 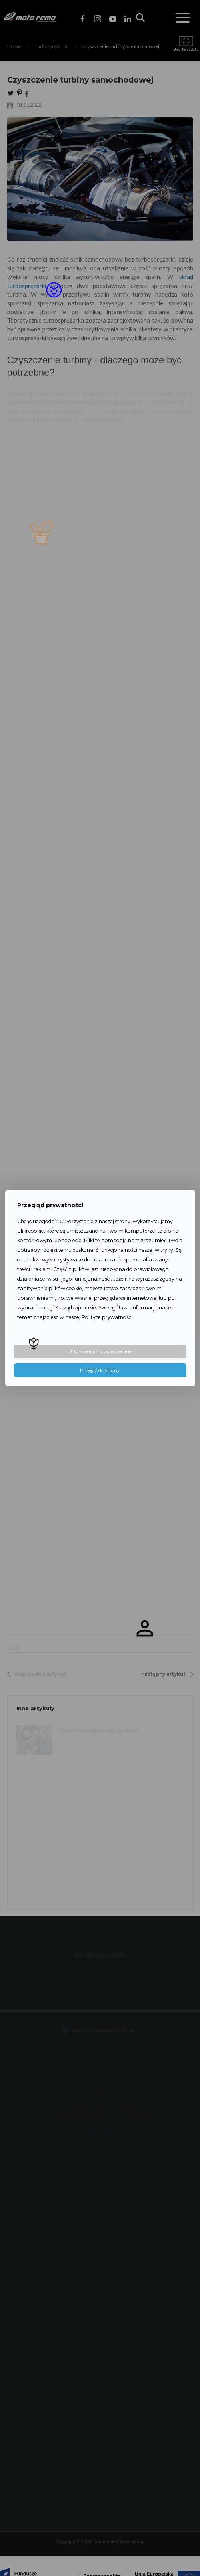 What do you see at coordinates (54, 290) in the screenshot?
I see `react with anger to a post or message` at bounding box center [54, 290].